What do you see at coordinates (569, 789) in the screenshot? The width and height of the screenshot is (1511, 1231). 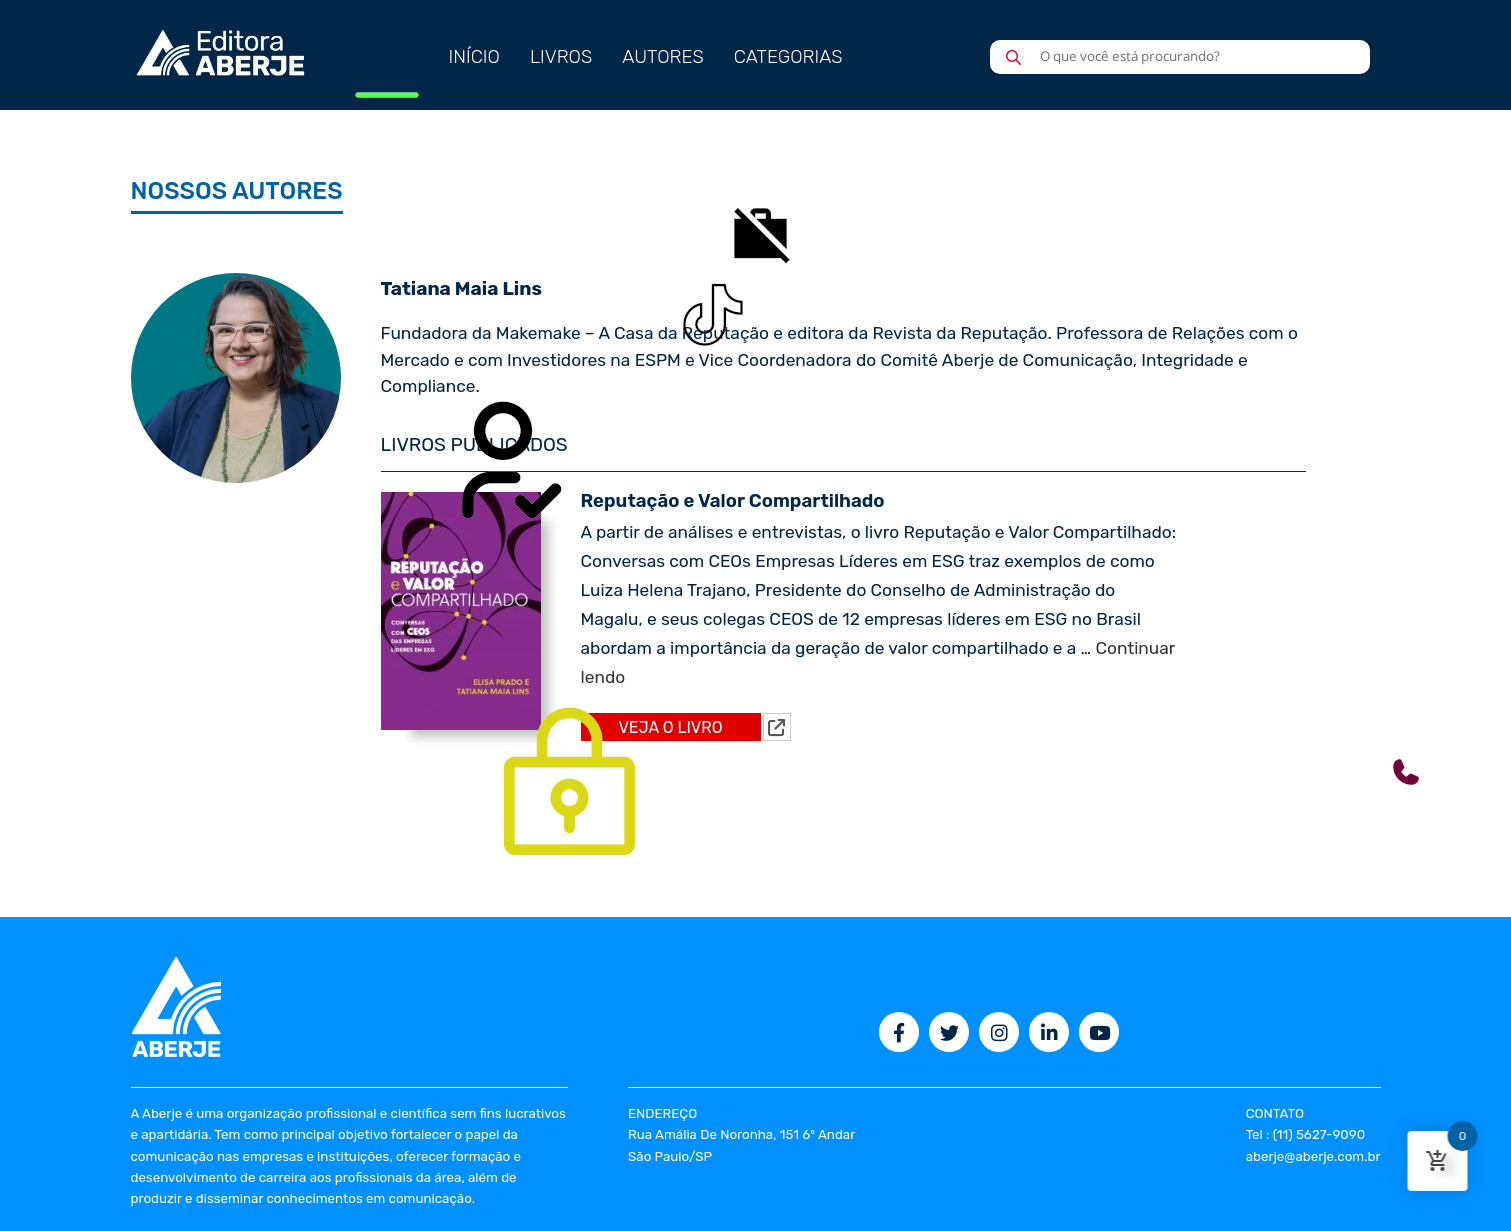 I see `access security or privacy settings` at bounding box center [569, 789].